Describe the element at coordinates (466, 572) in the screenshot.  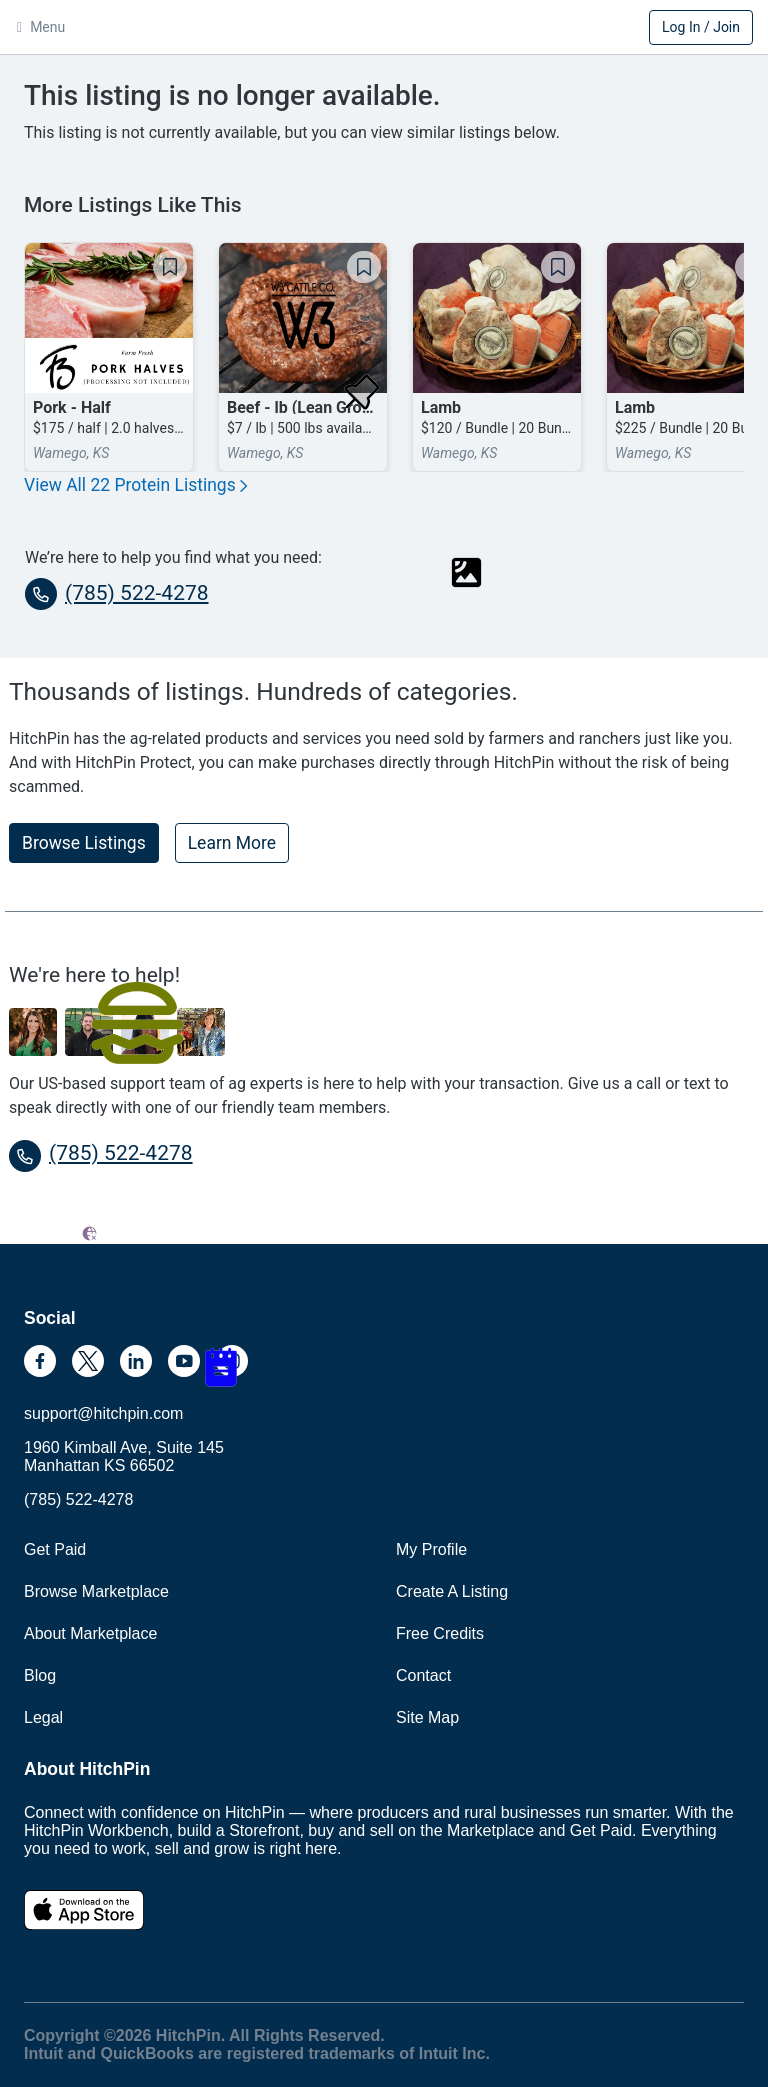
I see `switch to satellite map view` at that location.